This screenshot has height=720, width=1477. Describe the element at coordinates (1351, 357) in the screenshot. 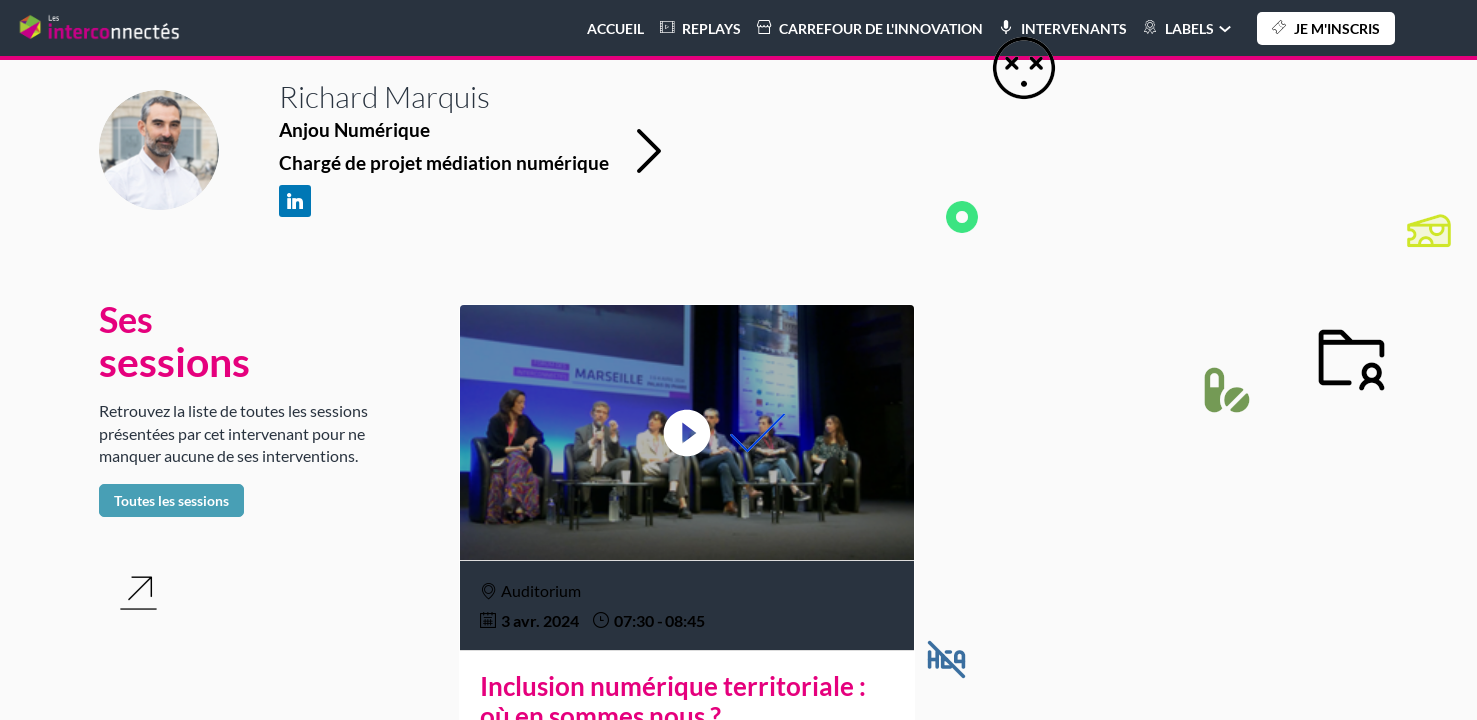

I see `access user profile folder` at that location.